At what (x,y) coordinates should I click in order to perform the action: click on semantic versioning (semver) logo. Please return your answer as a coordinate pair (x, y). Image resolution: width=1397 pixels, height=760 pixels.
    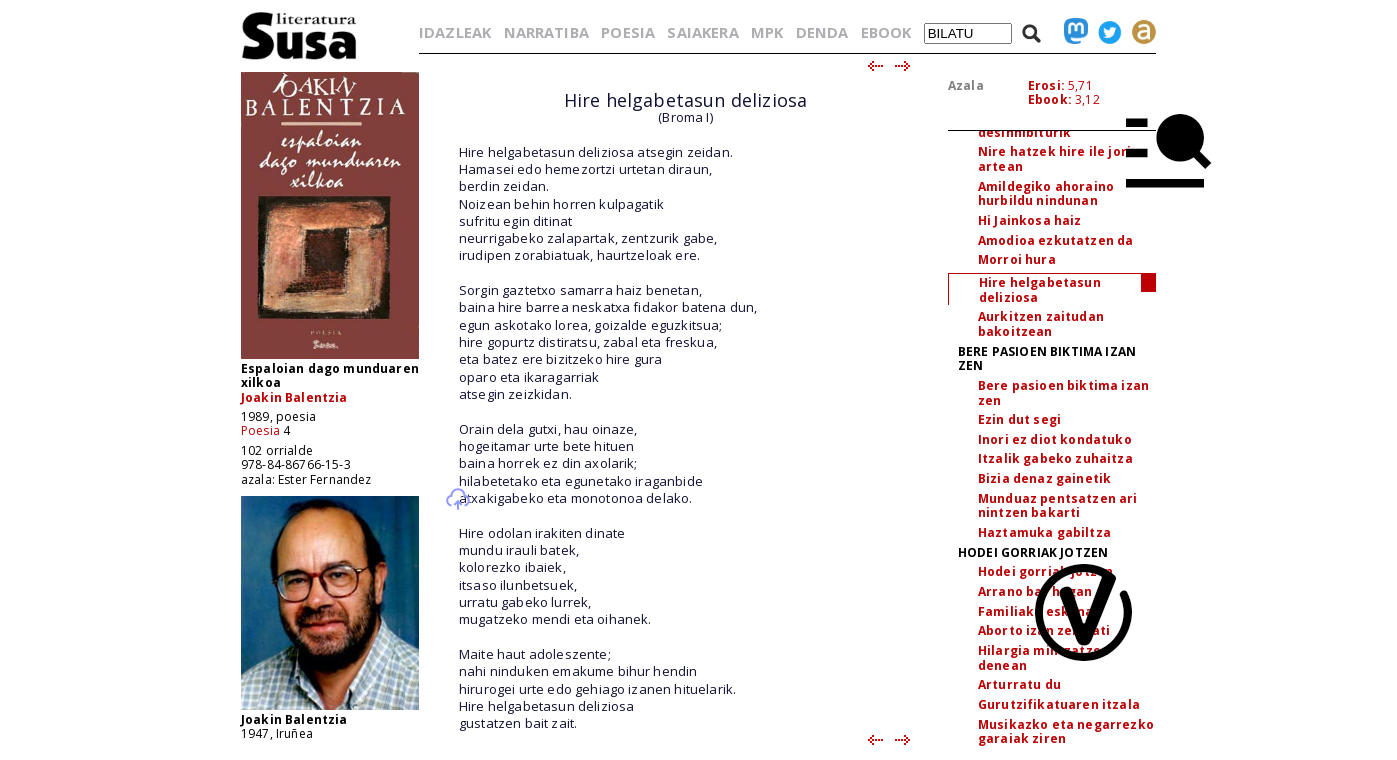
    Looking at the image, I should click on (1083, 612).